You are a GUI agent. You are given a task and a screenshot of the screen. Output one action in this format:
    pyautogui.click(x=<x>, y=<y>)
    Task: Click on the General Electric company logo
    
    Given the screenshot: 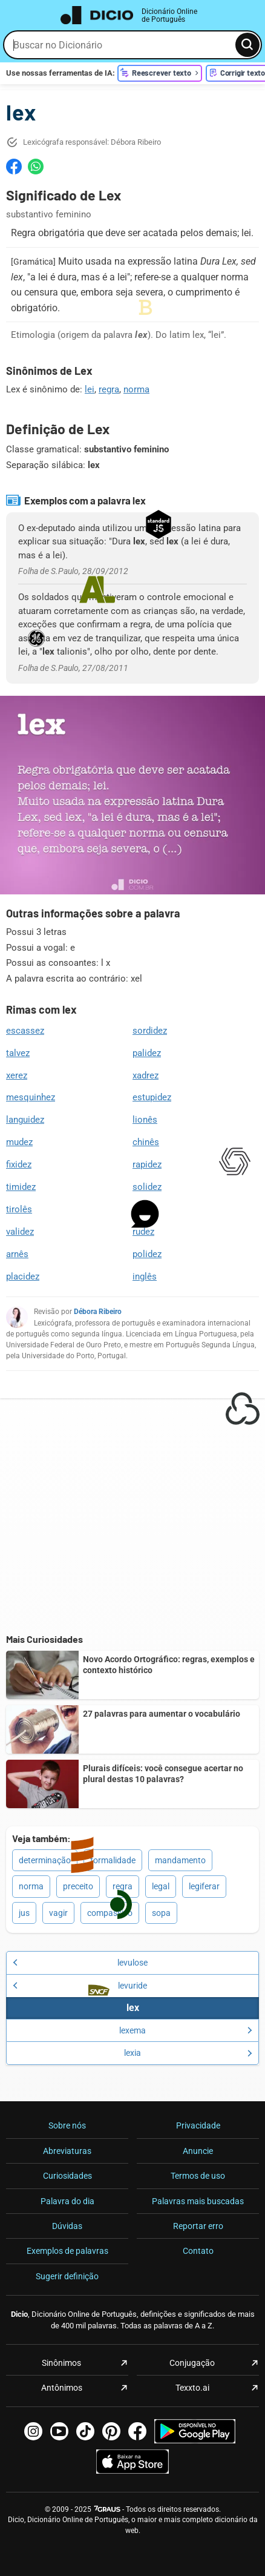 What is the action you would take?
    pyautogui.click(x=36, y=638)
    